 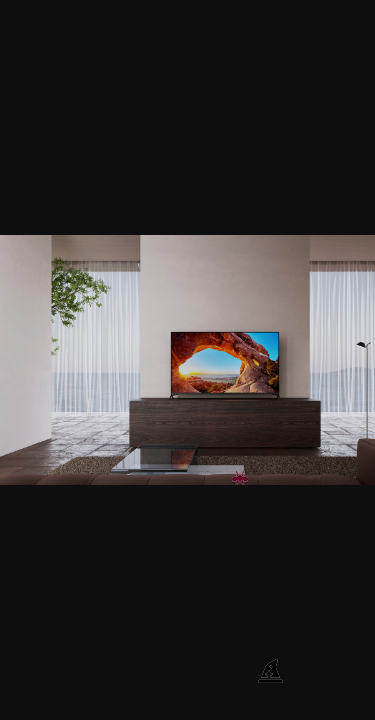 I want to click on access wizard or magic-themed features, so click(x=270, y=670).